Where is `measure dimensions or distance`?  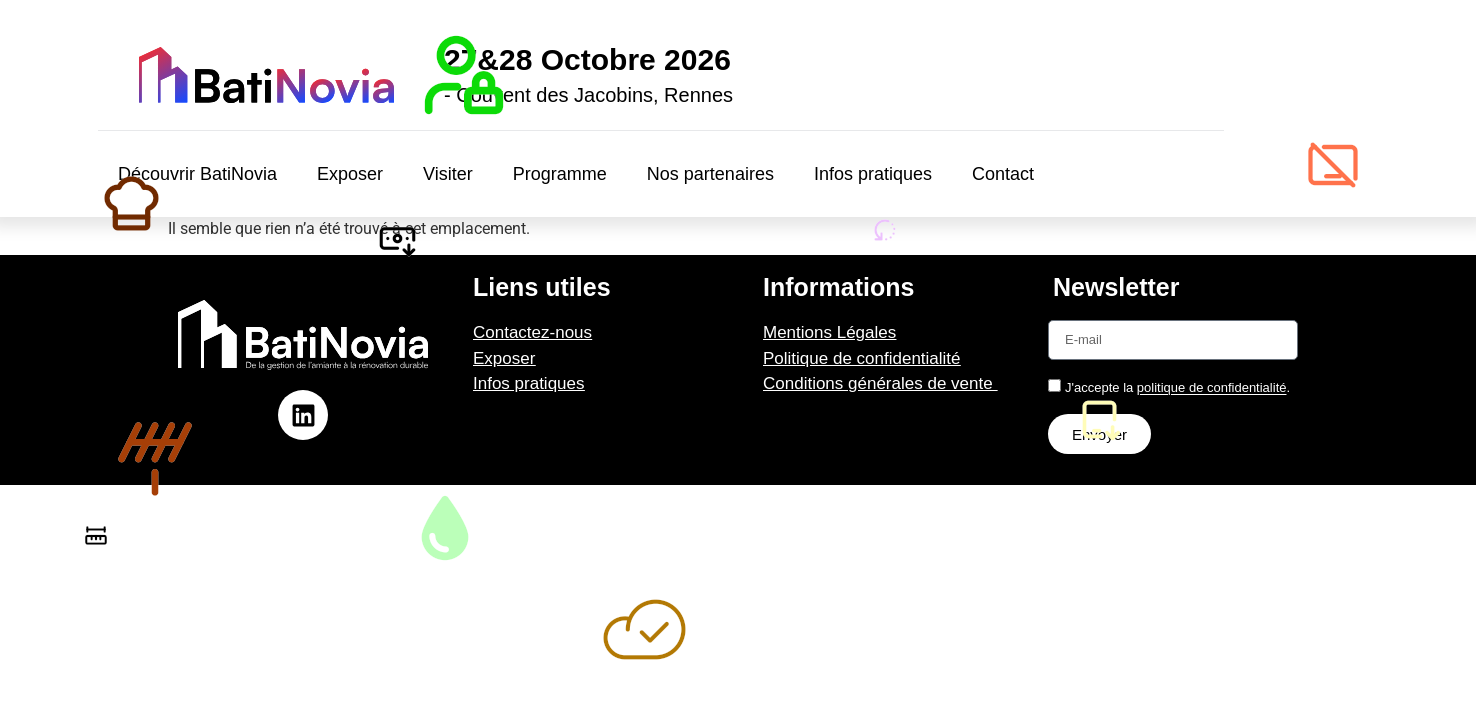
measure dimensions or distance is located at coordinates (96, 536).